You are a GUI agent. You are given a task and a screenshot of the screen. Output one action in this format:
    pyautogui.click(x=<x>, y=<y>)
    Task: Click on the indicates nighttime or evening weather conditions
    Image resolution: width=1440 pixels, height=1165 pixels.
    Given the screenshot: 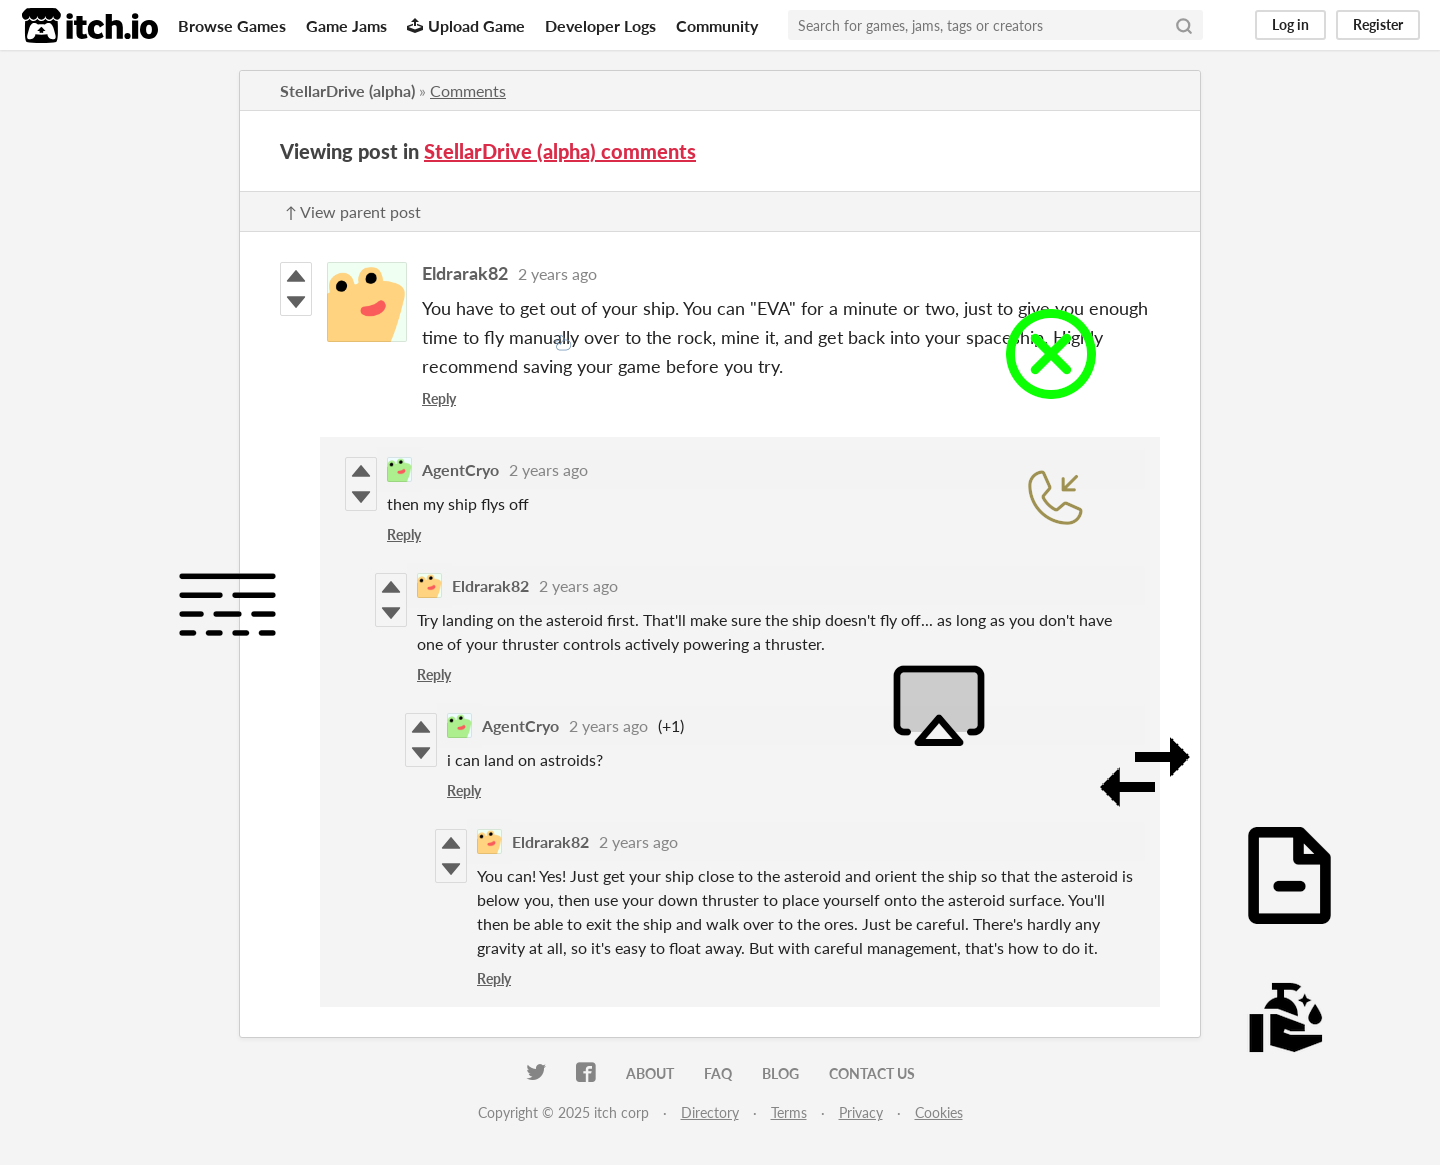 What is the action you would take?
    pyautogui.click(x=562, y=343)
    